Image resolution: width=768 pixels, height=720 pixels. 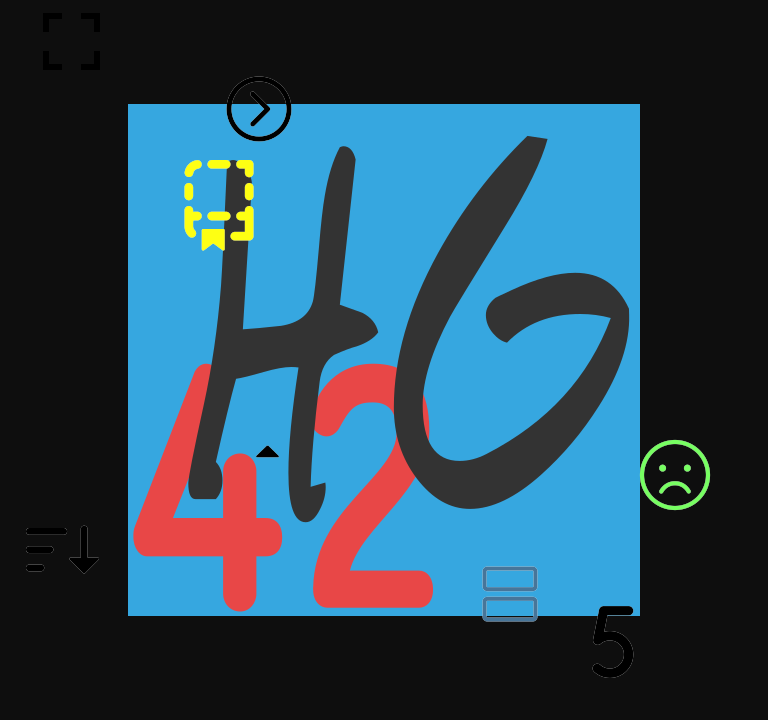 I want to click on indicates the number five in a list or sequence, so click(x=613, y=642).